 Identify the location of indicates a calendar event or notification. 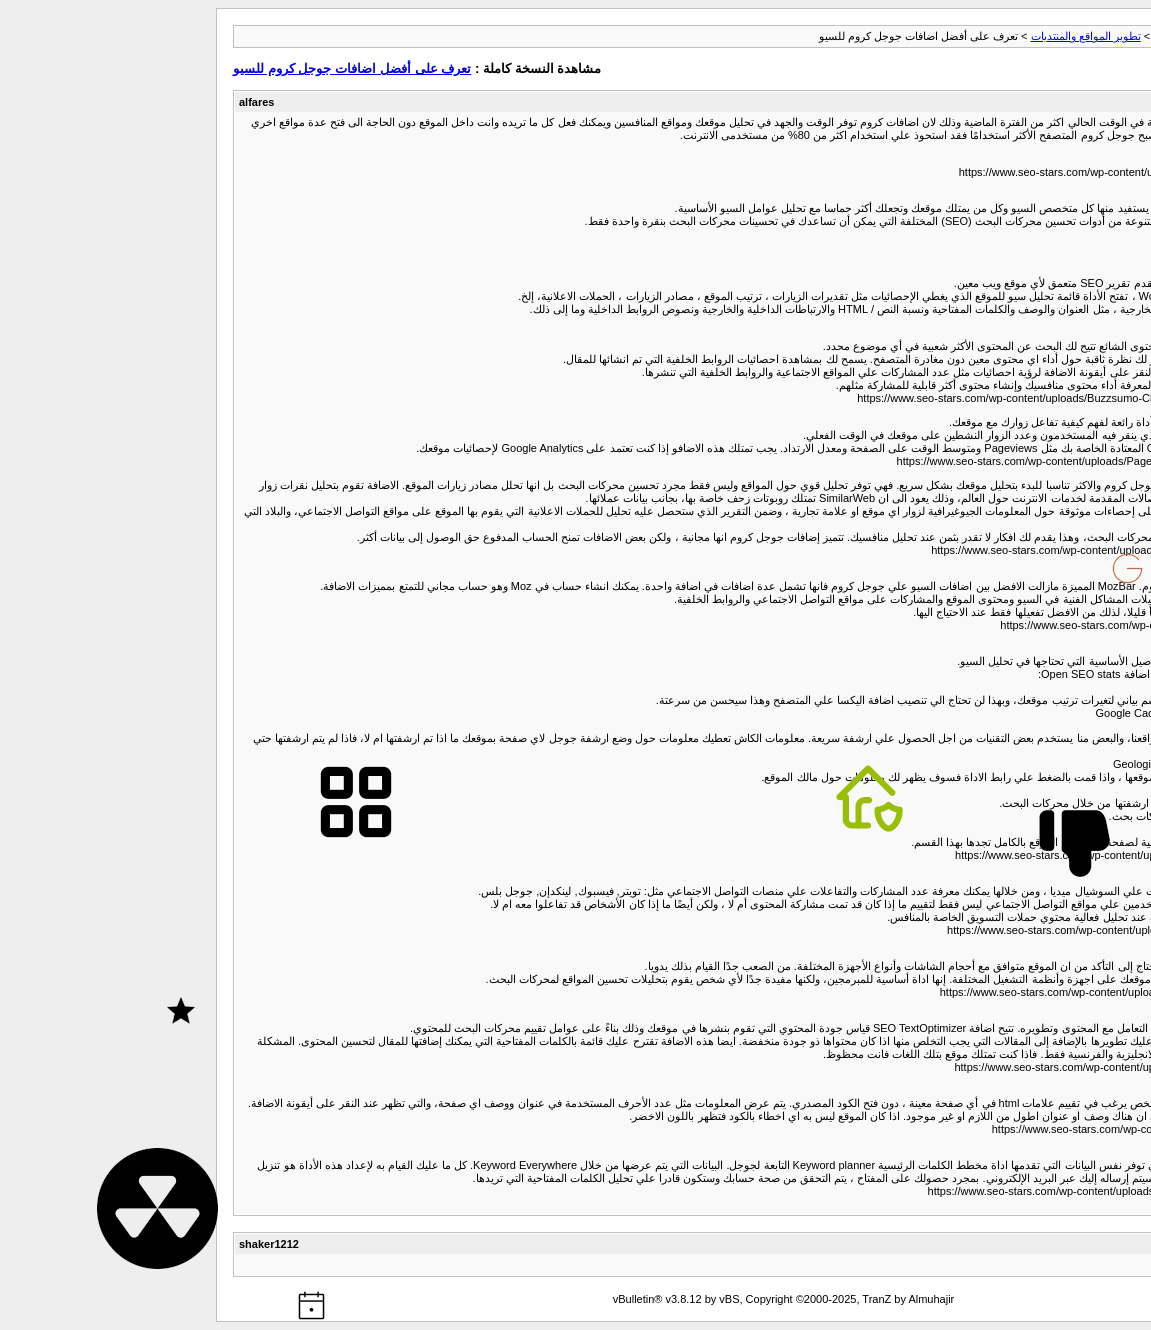
(311, 1306).